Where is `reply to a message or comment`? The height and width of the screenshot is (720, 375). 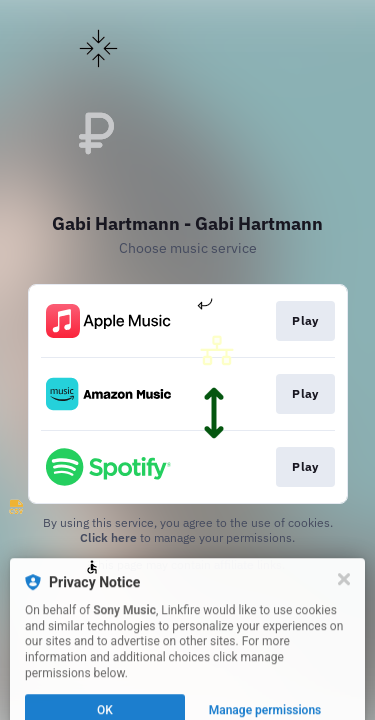 reply to a message or comment is located at coordinates (205, 304).